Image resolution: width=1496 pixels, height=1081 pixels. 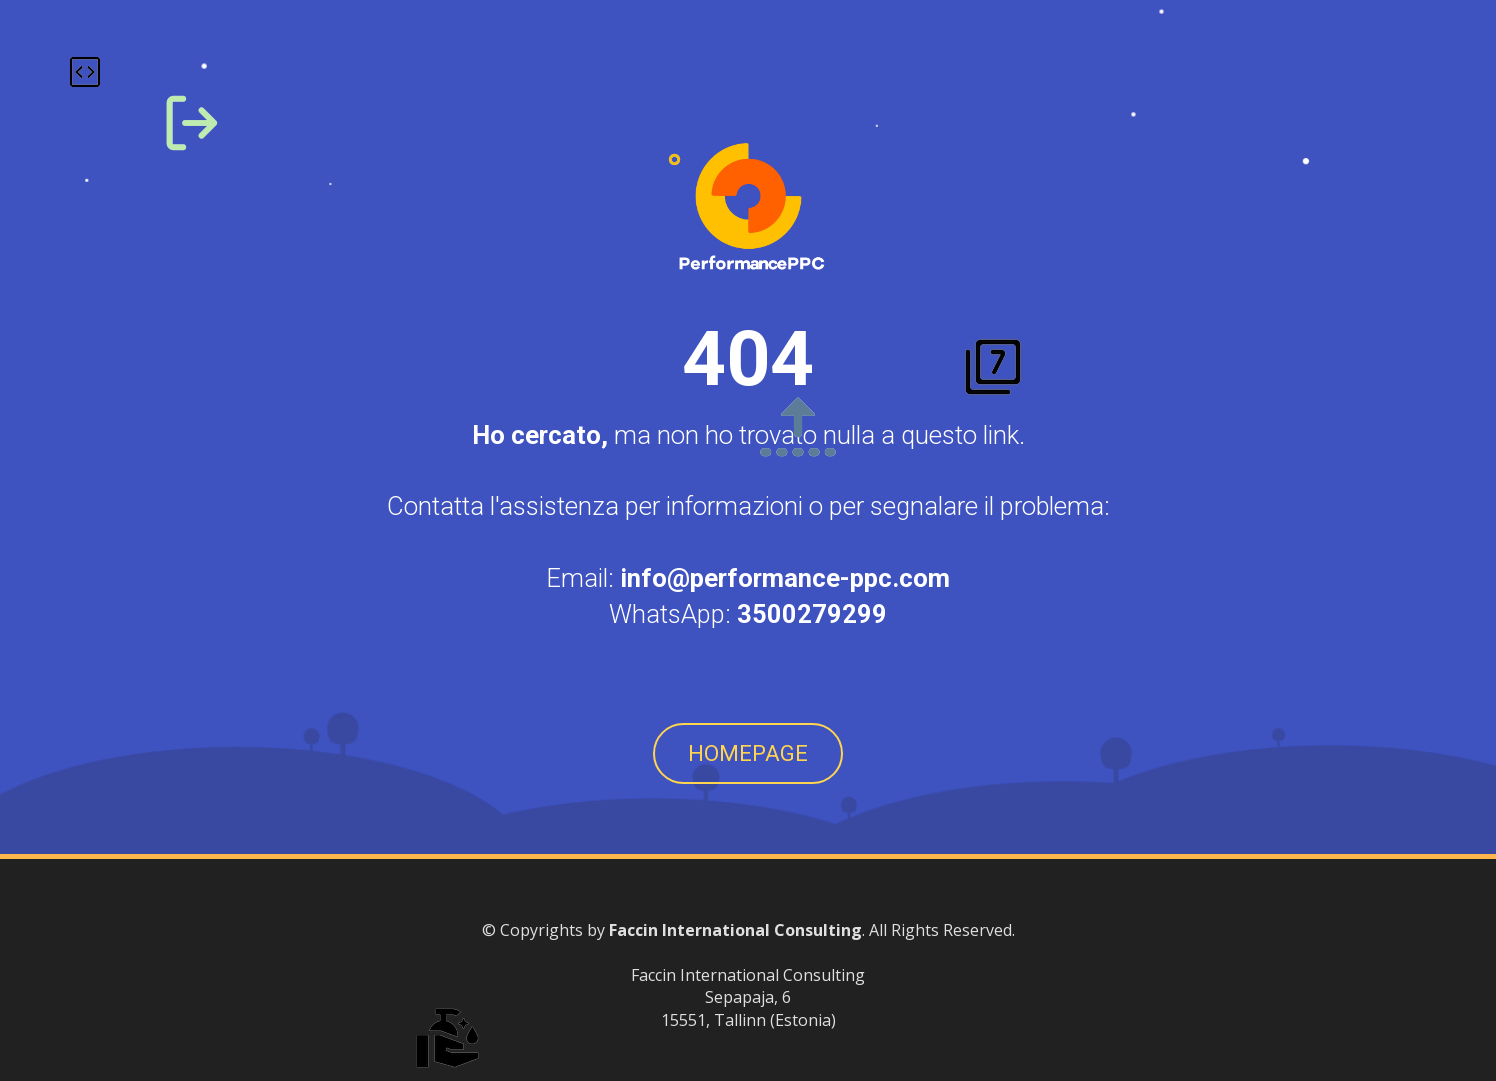 I want to click on view source code, so click(x=85, y=72).